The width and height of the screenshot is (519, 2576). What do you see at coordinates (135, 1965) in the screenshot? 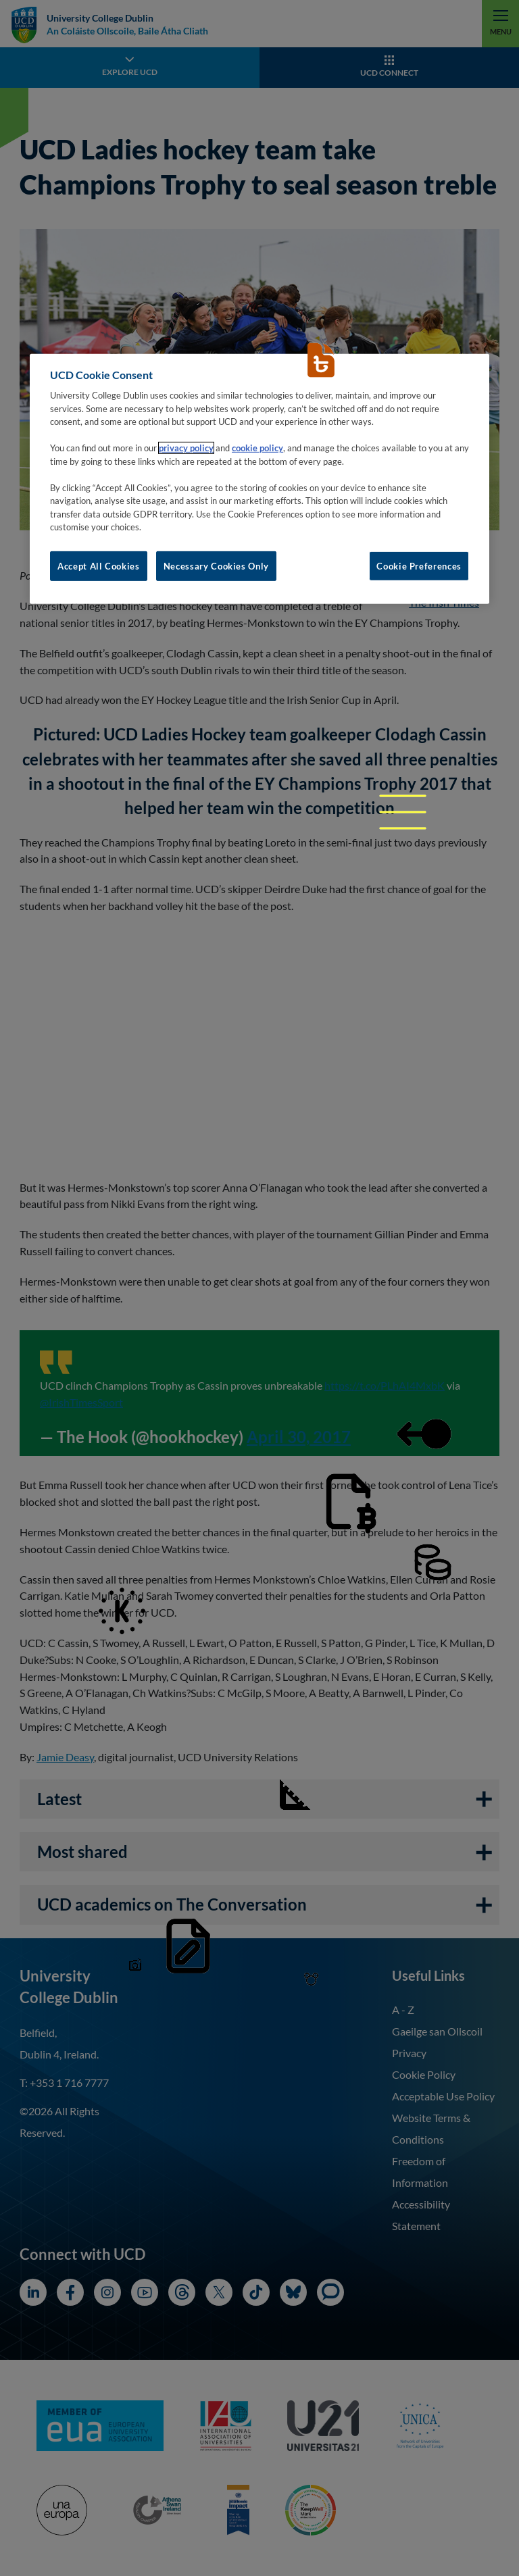
I see `connect to a wireless or external camera` at bounding box center [135, 1965].